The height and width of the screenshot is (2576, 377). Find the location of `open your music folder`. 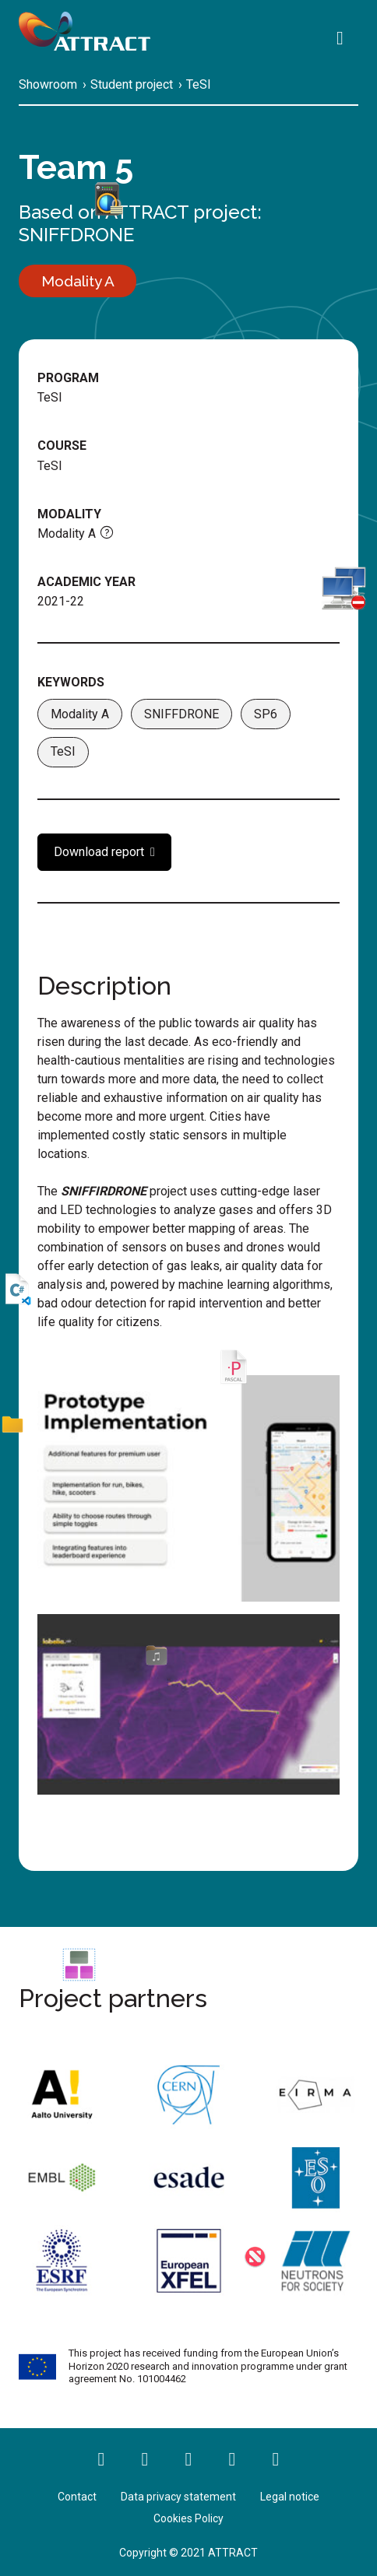

open your music folder is located at coordinates (157, 1655).